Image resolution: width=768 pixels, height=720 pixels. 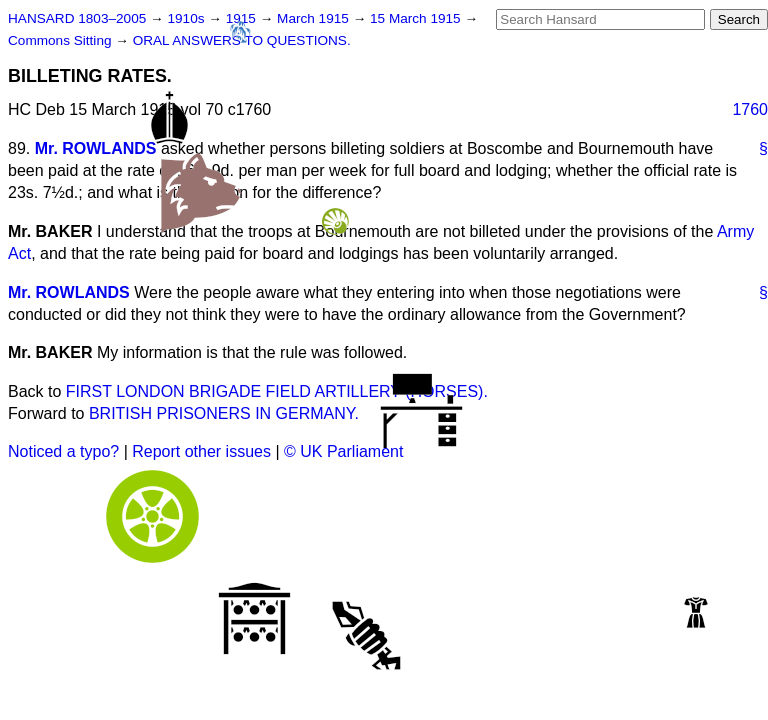 What do you see at coordinates (366, 635) in the screenshot?
I see `activate thunder or lightning ability` at bounding box center [366, 635].